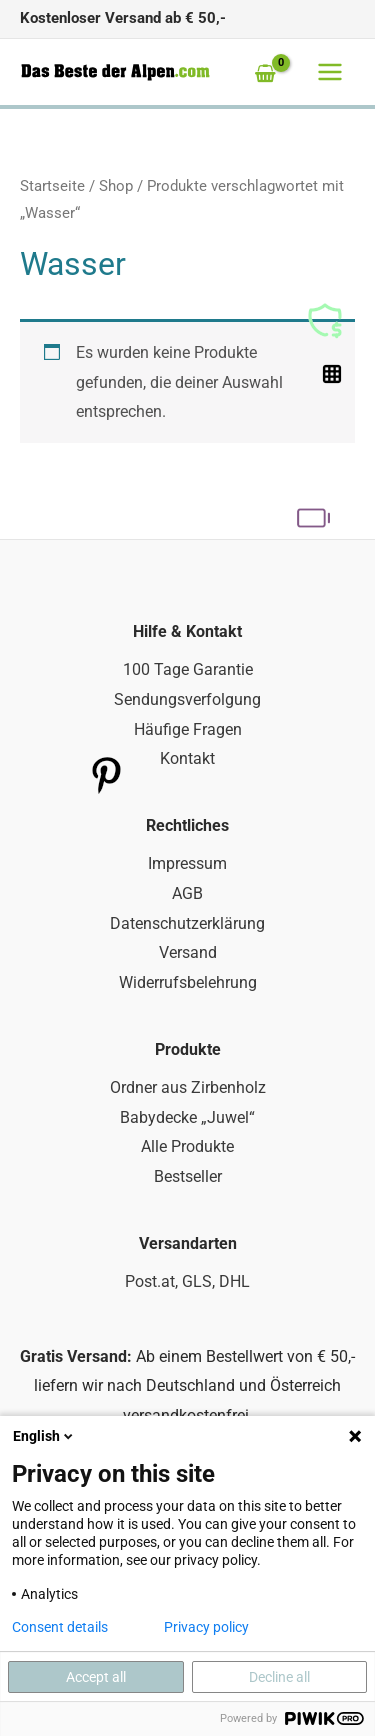  What do you see at coordinates (106, 775) in the screenshot?
I see `open Pinterest app` at bounding box center [106, 775].